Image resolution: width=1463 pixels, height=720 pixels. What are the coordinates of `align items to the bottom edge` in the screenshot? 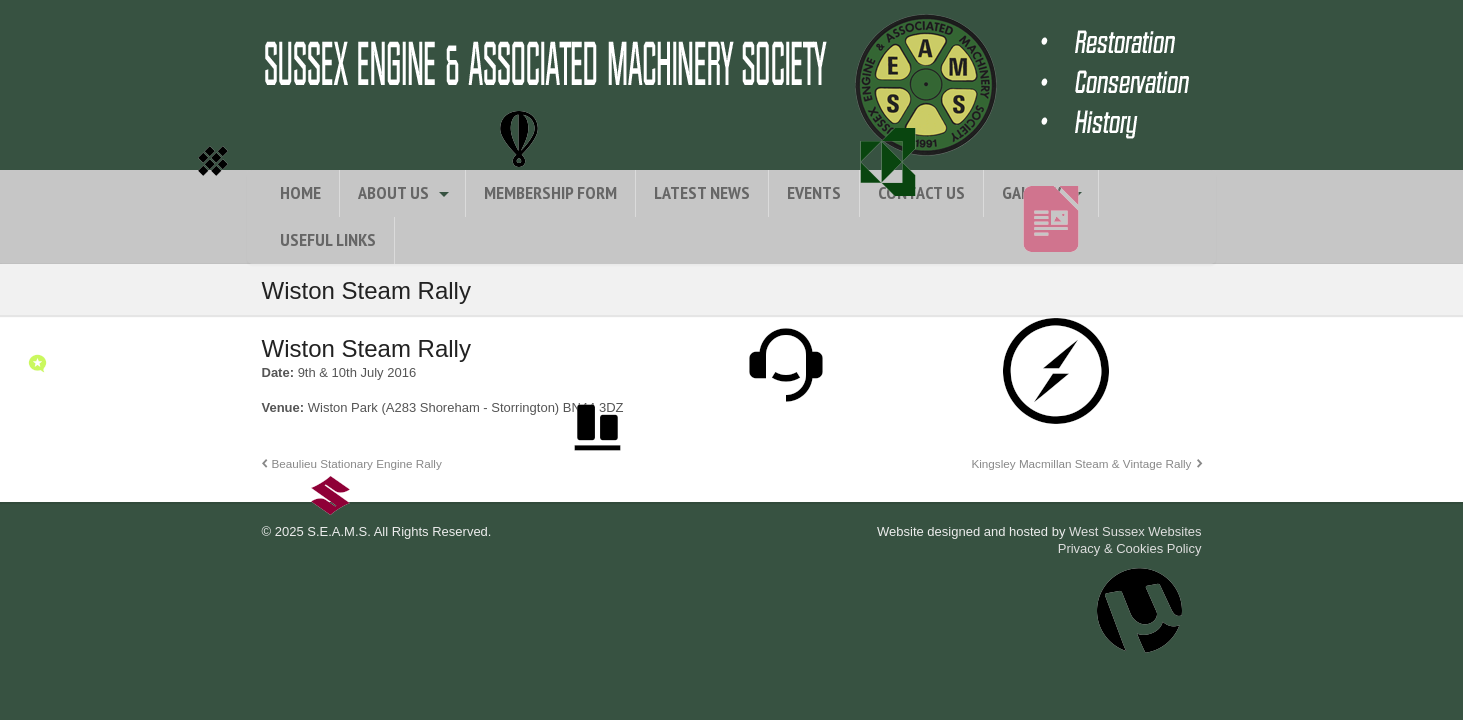 It's located at (597, 427).